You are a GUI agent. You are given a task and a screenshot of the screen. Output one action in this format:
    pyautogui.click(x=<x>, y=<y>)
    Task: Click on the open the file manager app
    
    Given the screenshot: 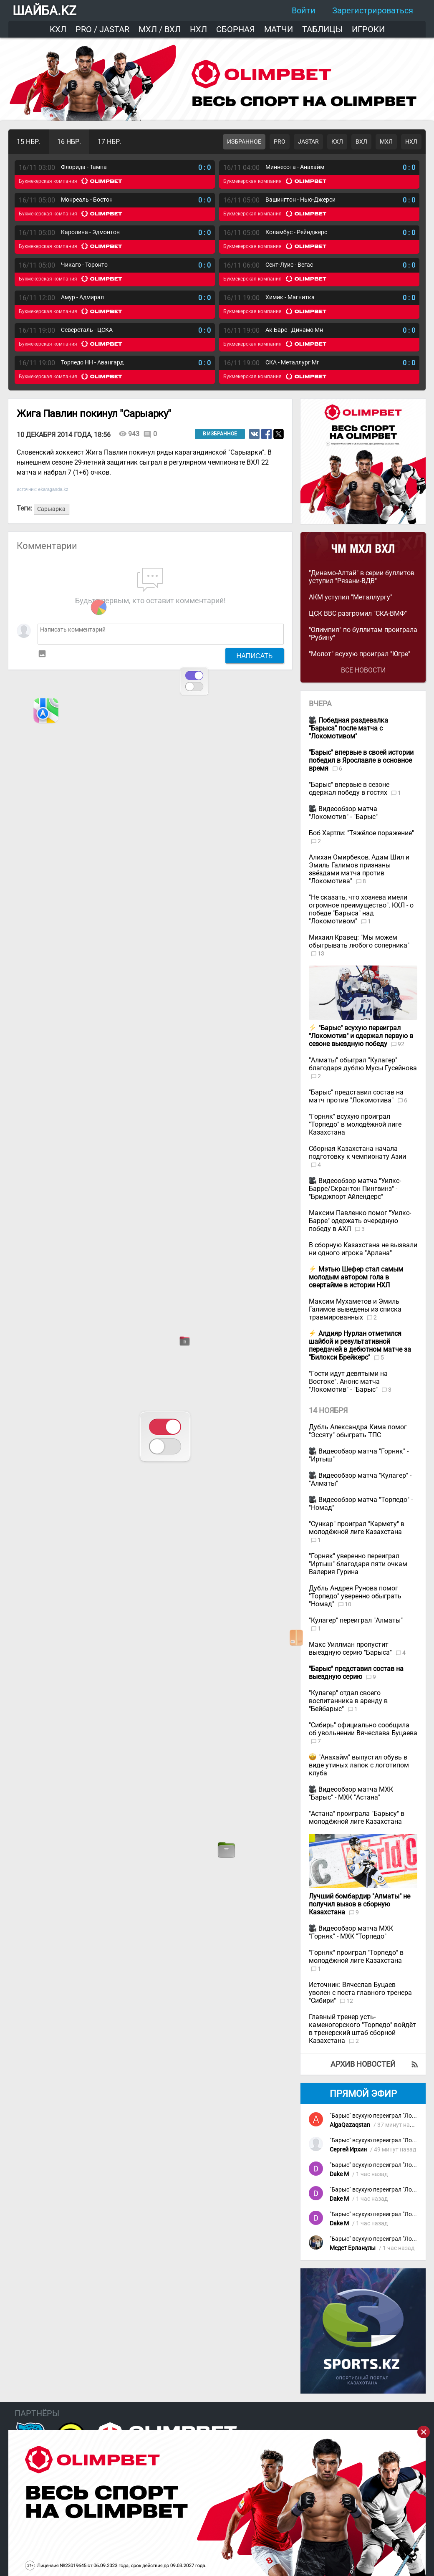 What is the action you would take?
    pyautogui.click(x=226, y=1850)
    